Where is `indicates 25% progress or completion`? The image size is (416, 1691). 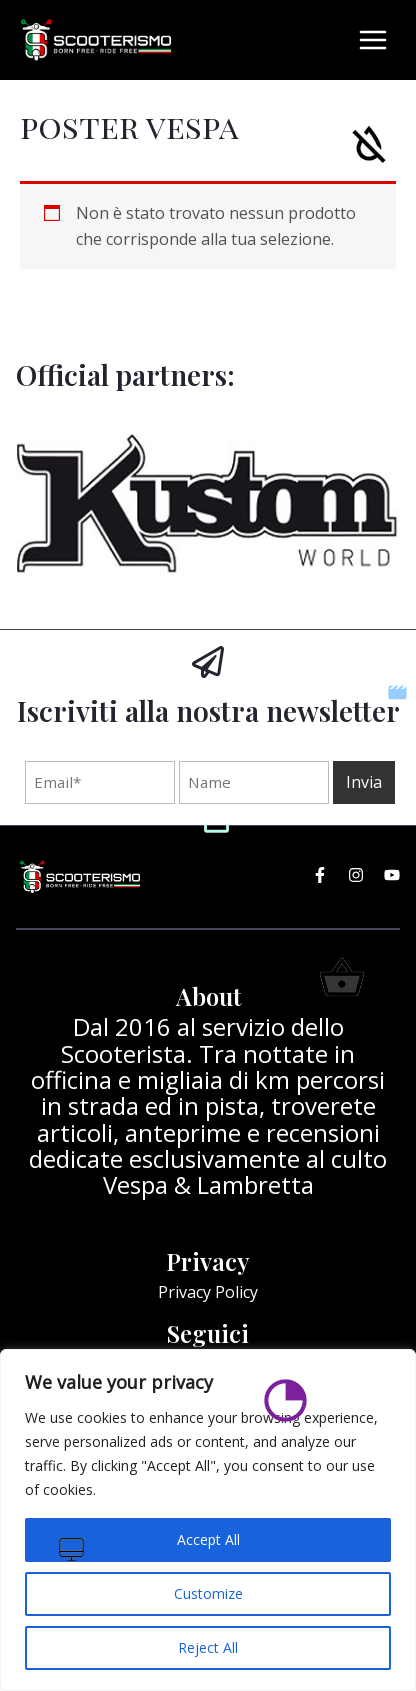
indicates 25% progress or completion is located at coordinates (285, 1400).